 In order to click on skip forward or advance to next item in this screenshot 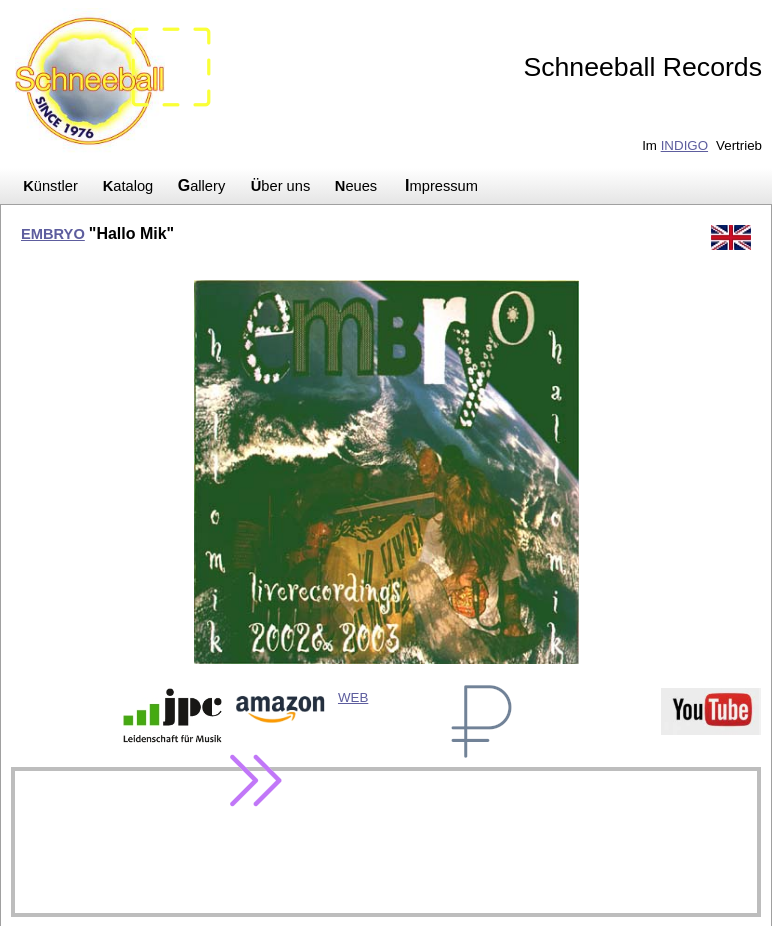, I will do `click(253, 780)`.